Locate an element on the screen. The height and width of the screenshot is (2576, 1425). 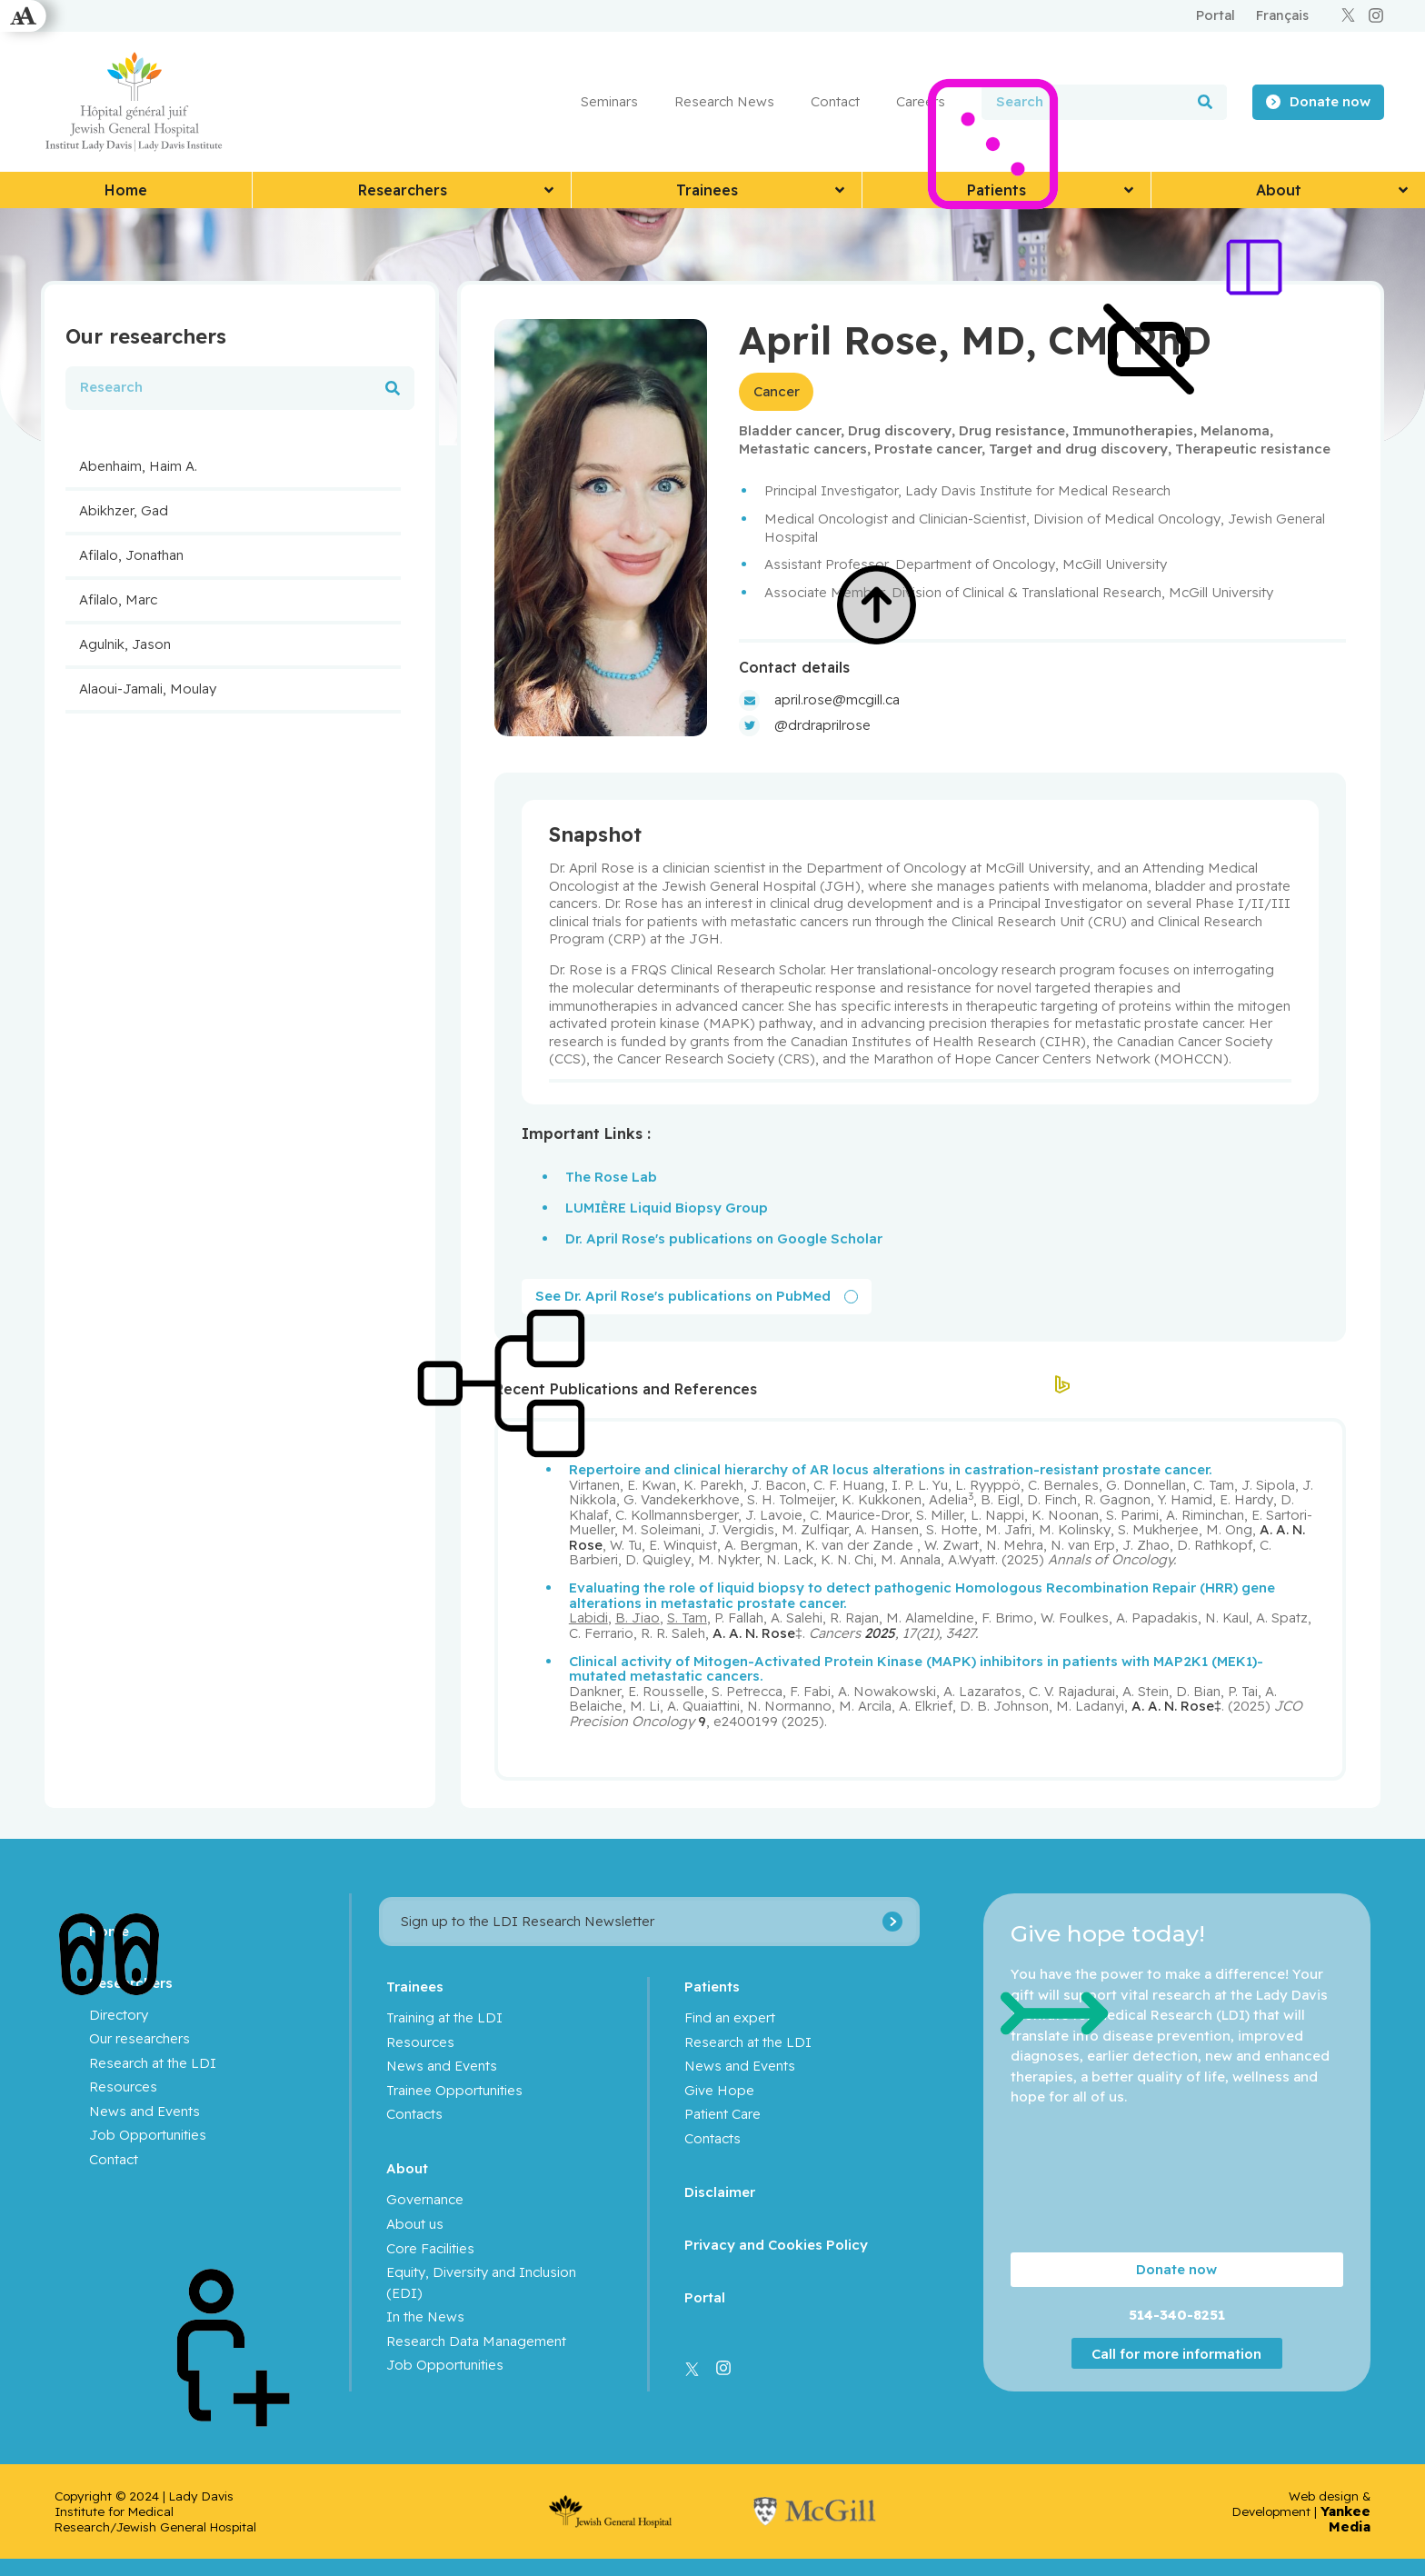
continue to the next step is located at coordinates (1054, 2013).